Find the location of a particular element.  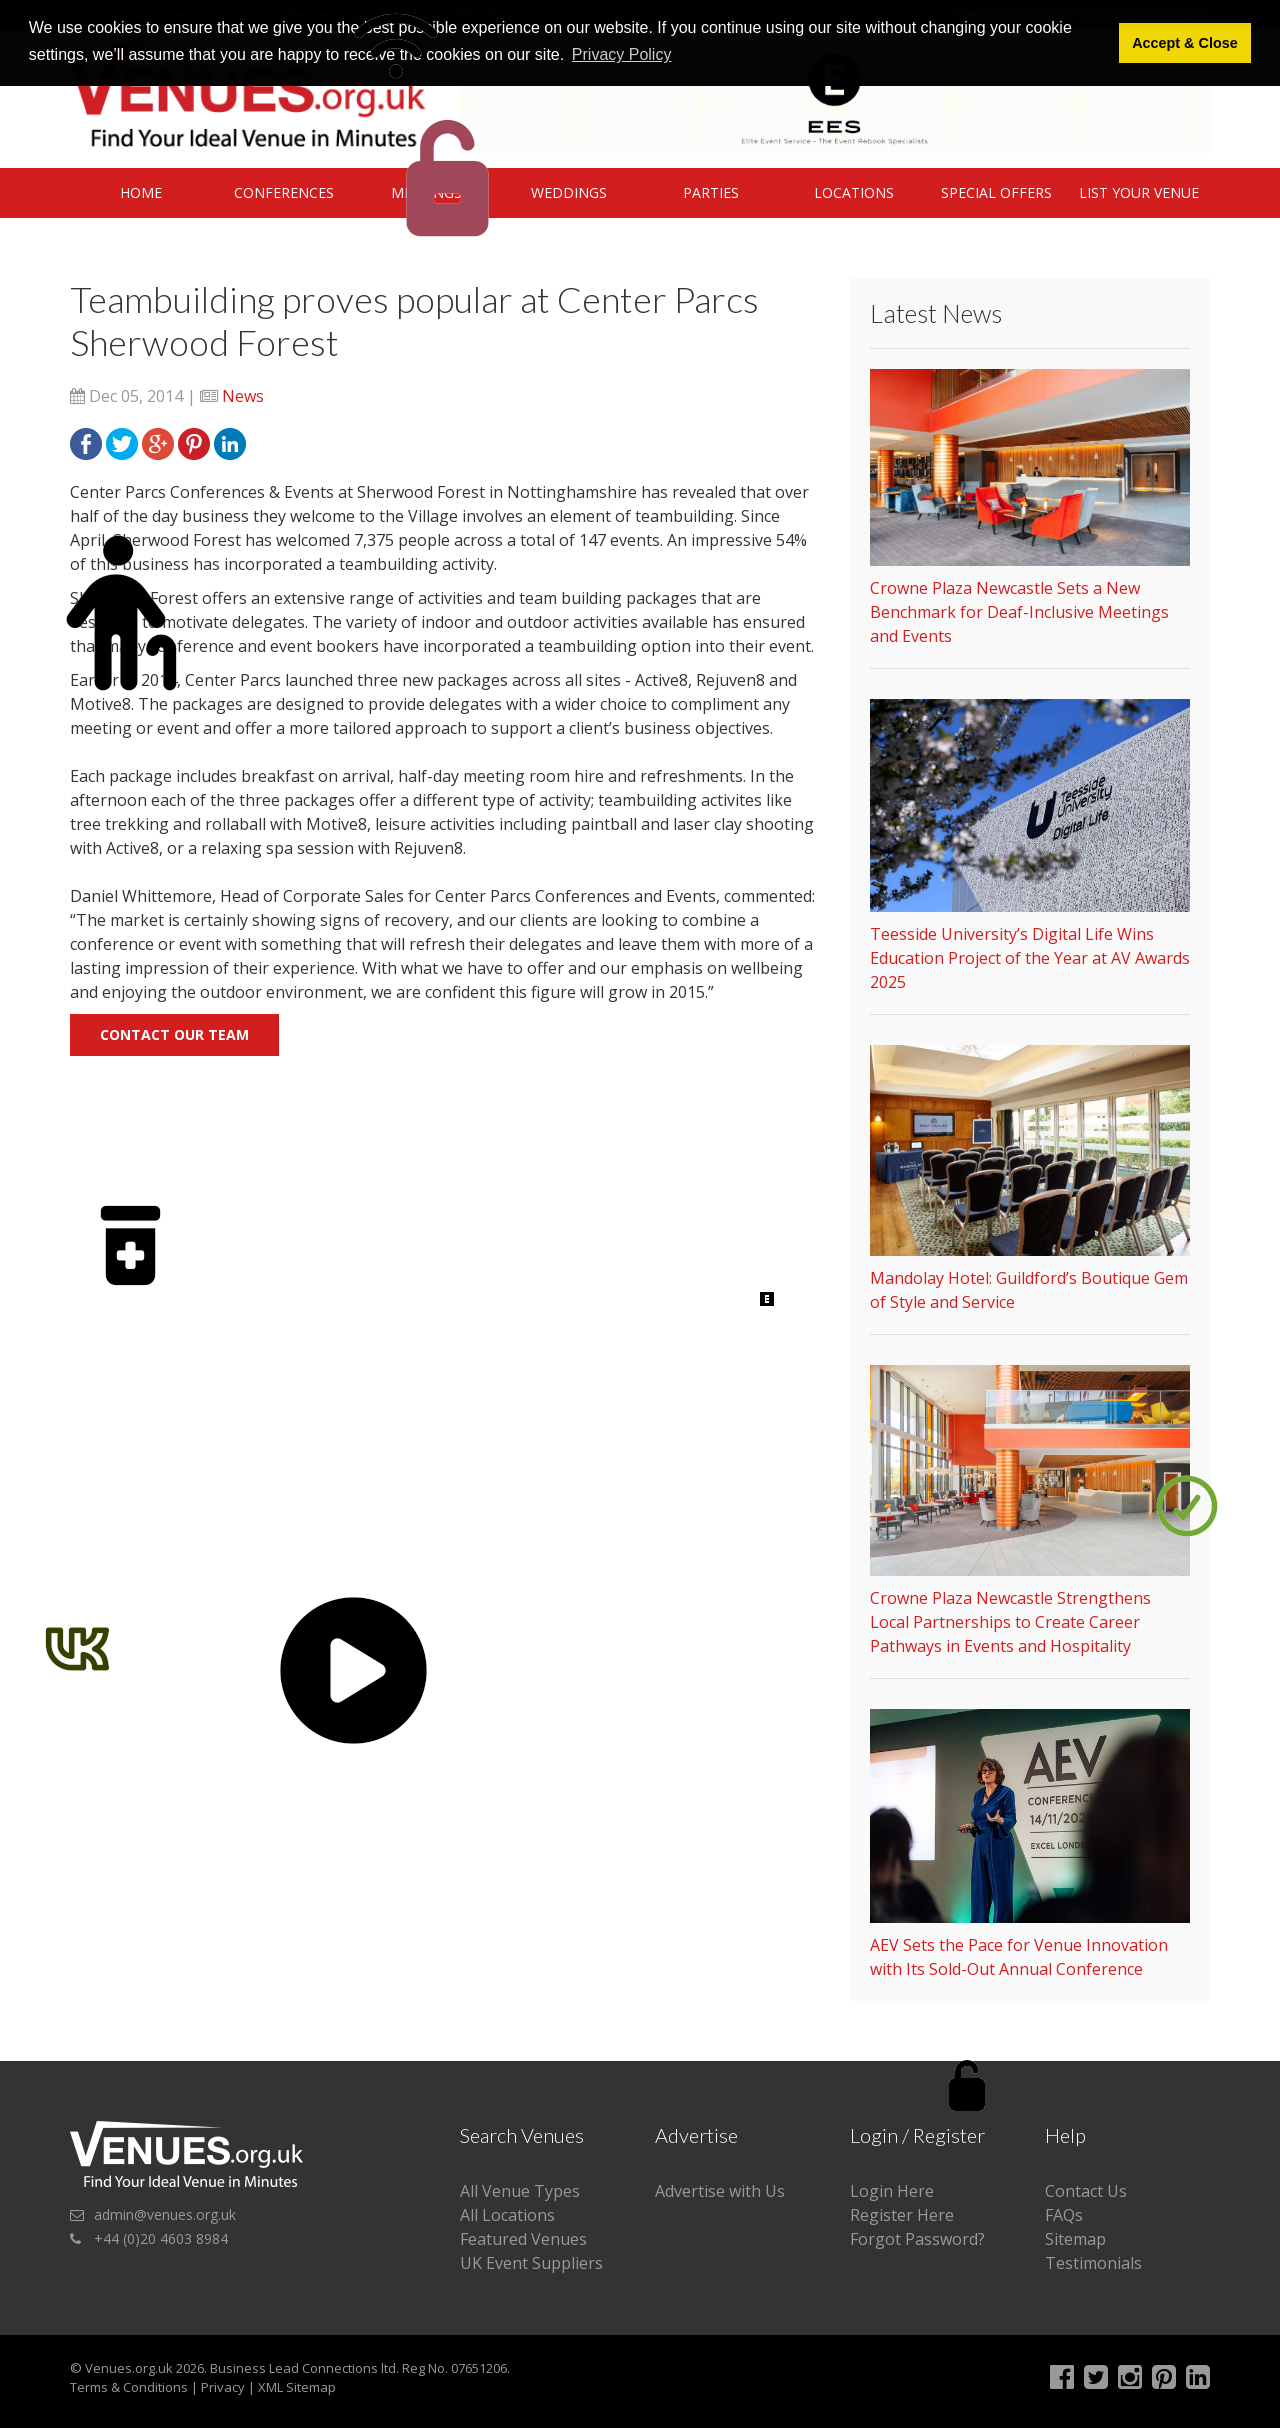

indicates strong wifi connection is located at coordinates (396, 46).